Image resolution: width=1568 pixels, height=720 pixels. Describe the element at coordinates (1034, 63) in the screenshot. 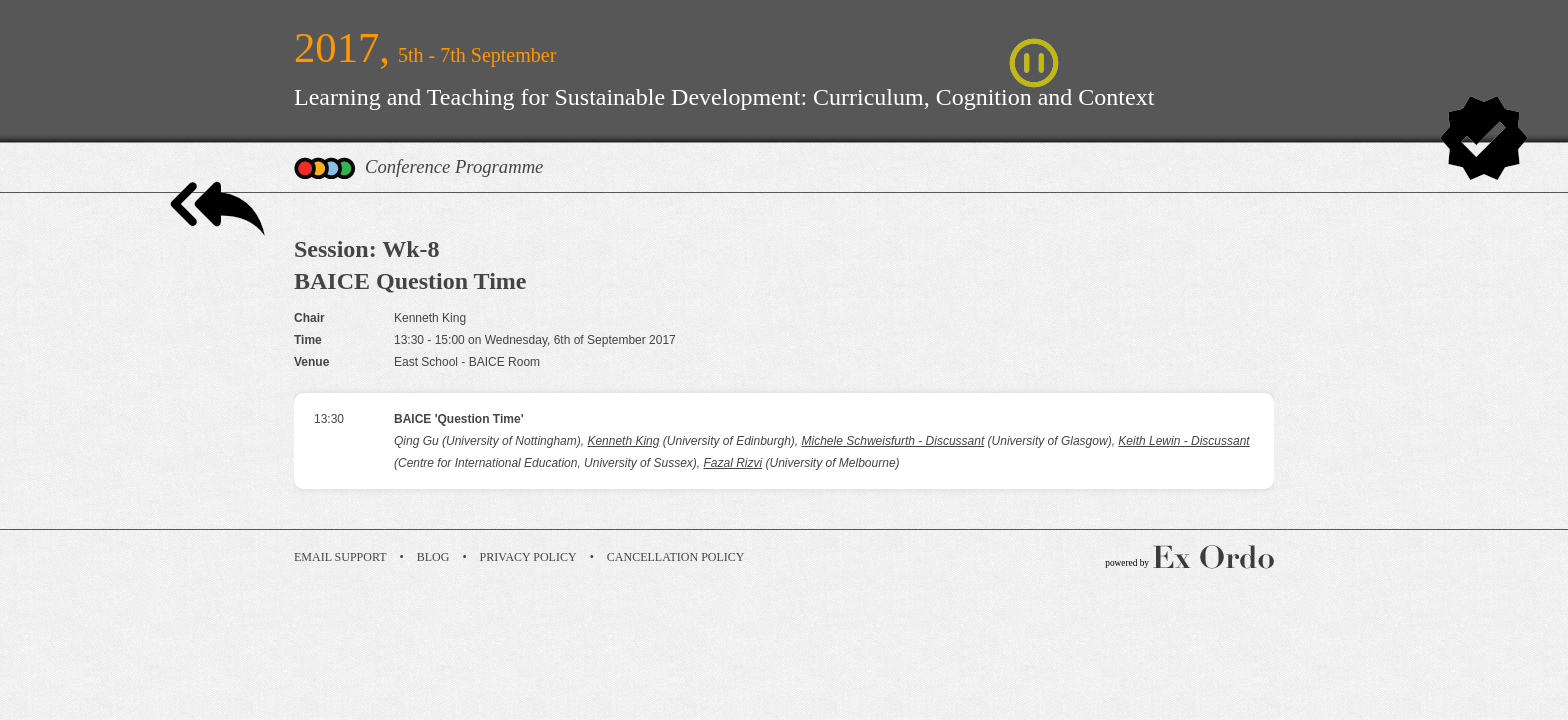

I see `pause media playback` at that location.